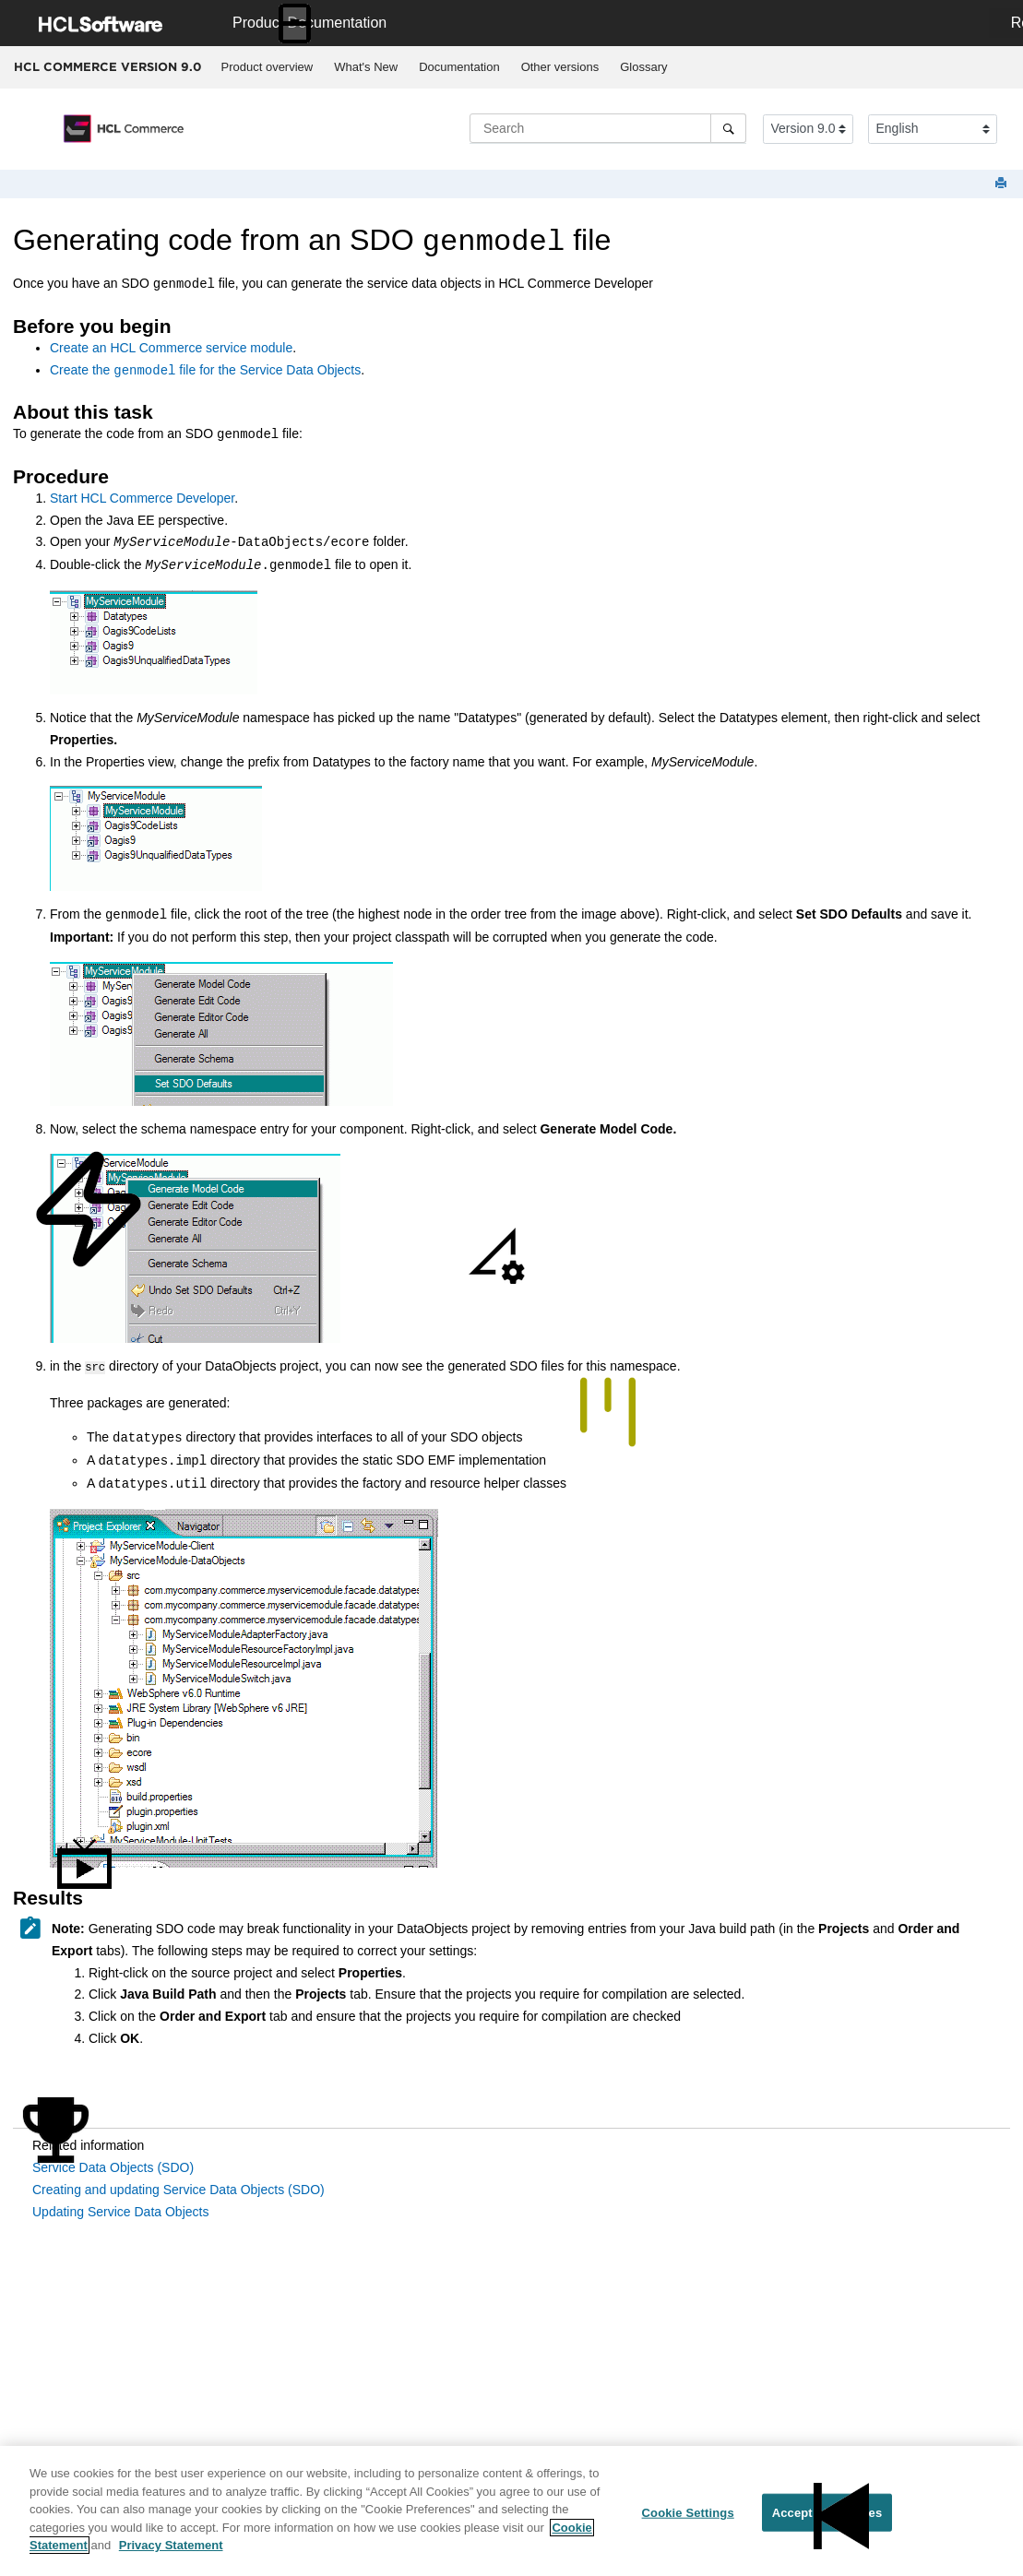 The image size is (1023, 2576). I want to click on watch live television or streaming content, so click(84, 1863).